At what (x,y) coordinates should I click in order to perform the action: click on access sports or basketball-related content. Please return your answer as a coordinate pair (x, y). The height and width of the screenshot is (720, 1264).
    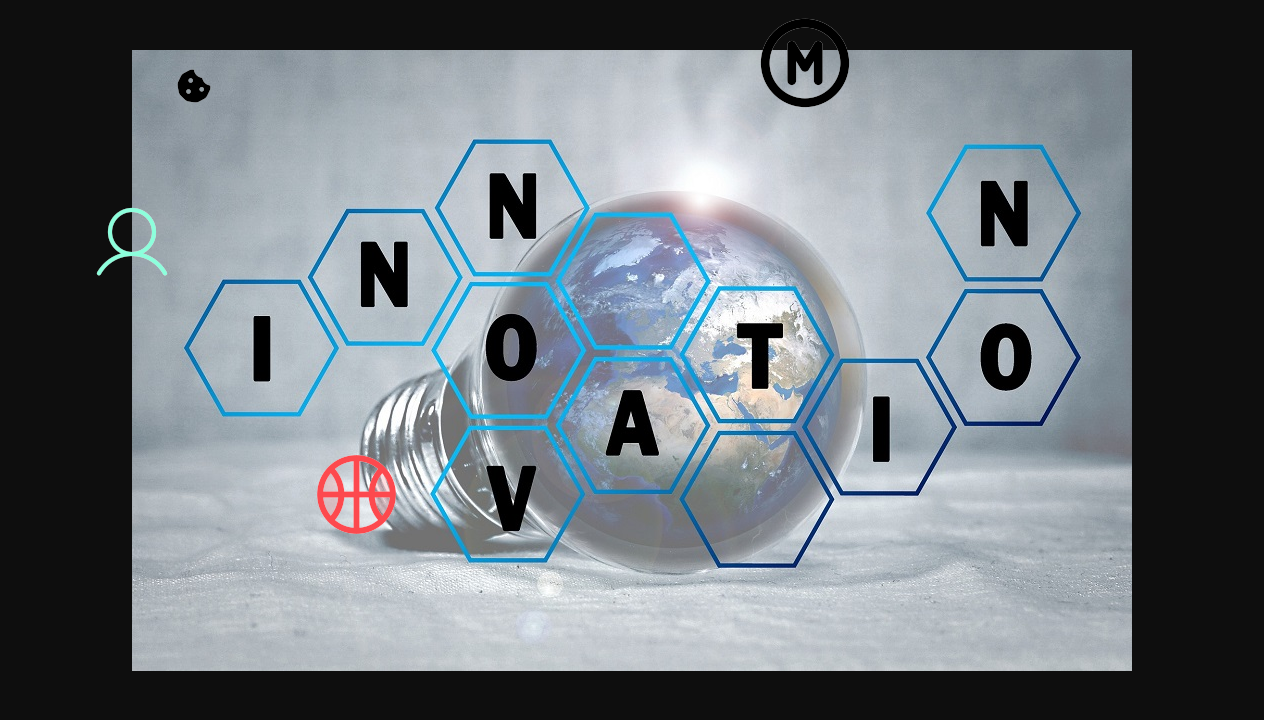
    Looking at the image, I should click on (356, 494).